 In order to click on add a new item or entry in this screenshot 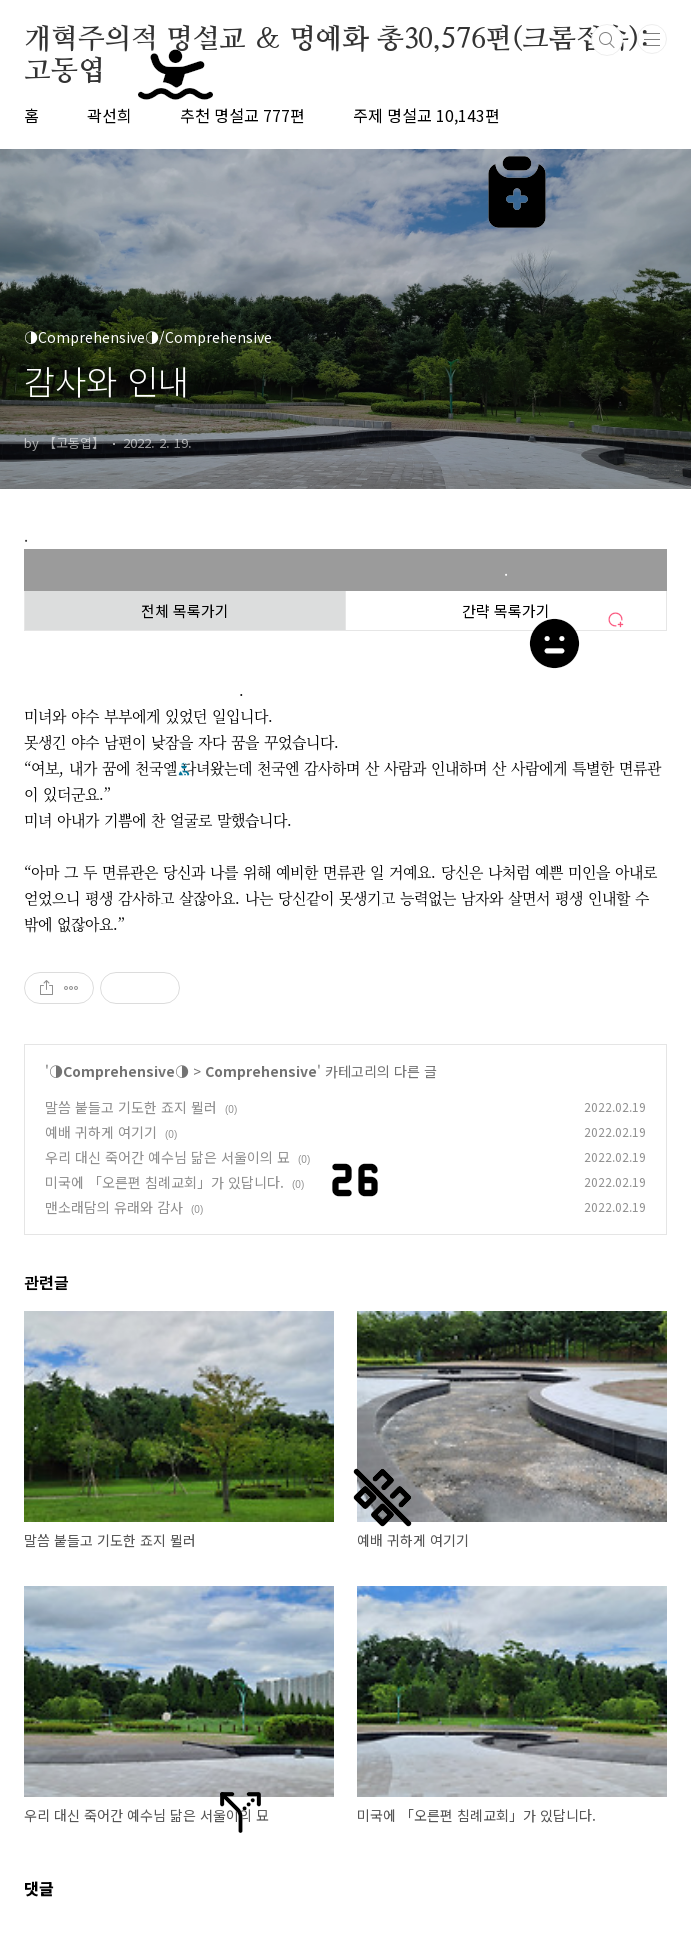, I will do `click(615, 619)`.